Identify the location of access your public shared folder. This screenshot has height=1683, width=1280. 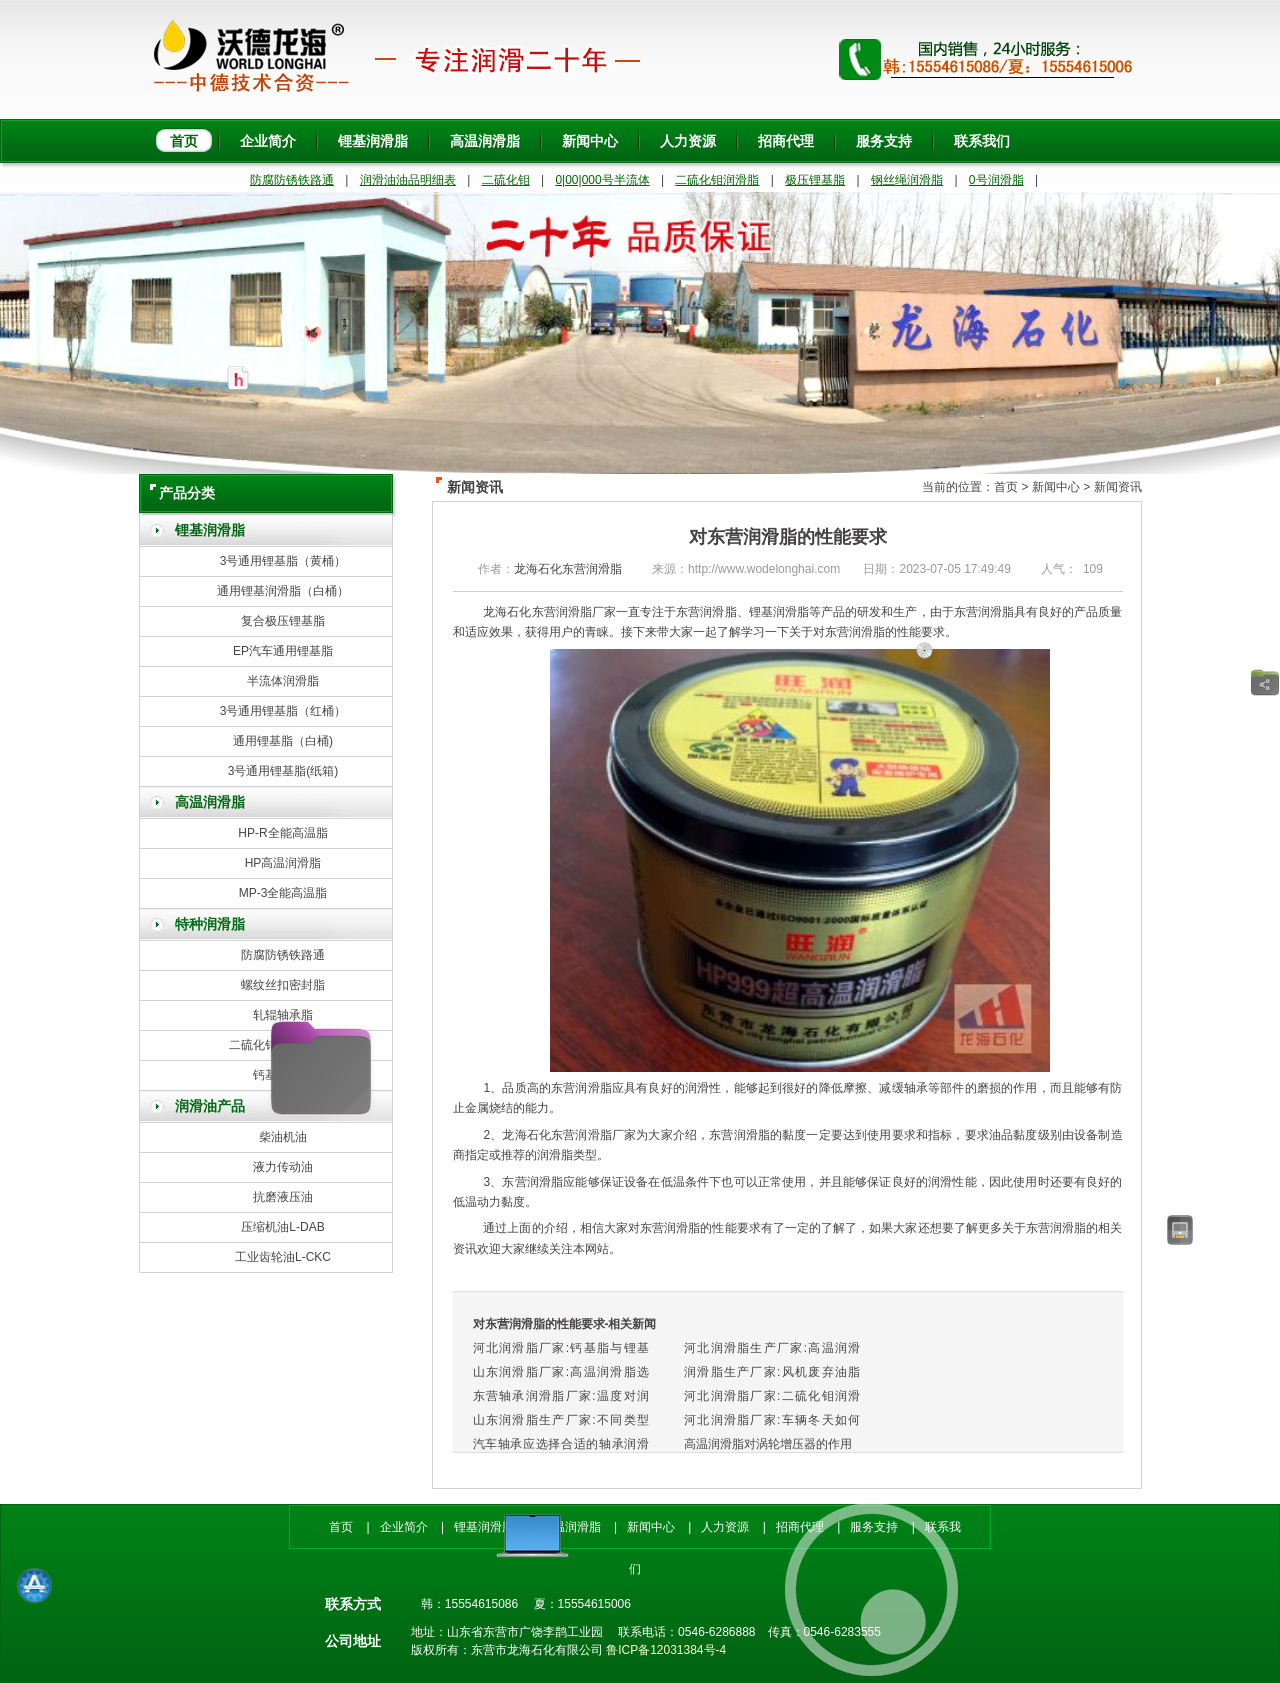
(1265, 682).